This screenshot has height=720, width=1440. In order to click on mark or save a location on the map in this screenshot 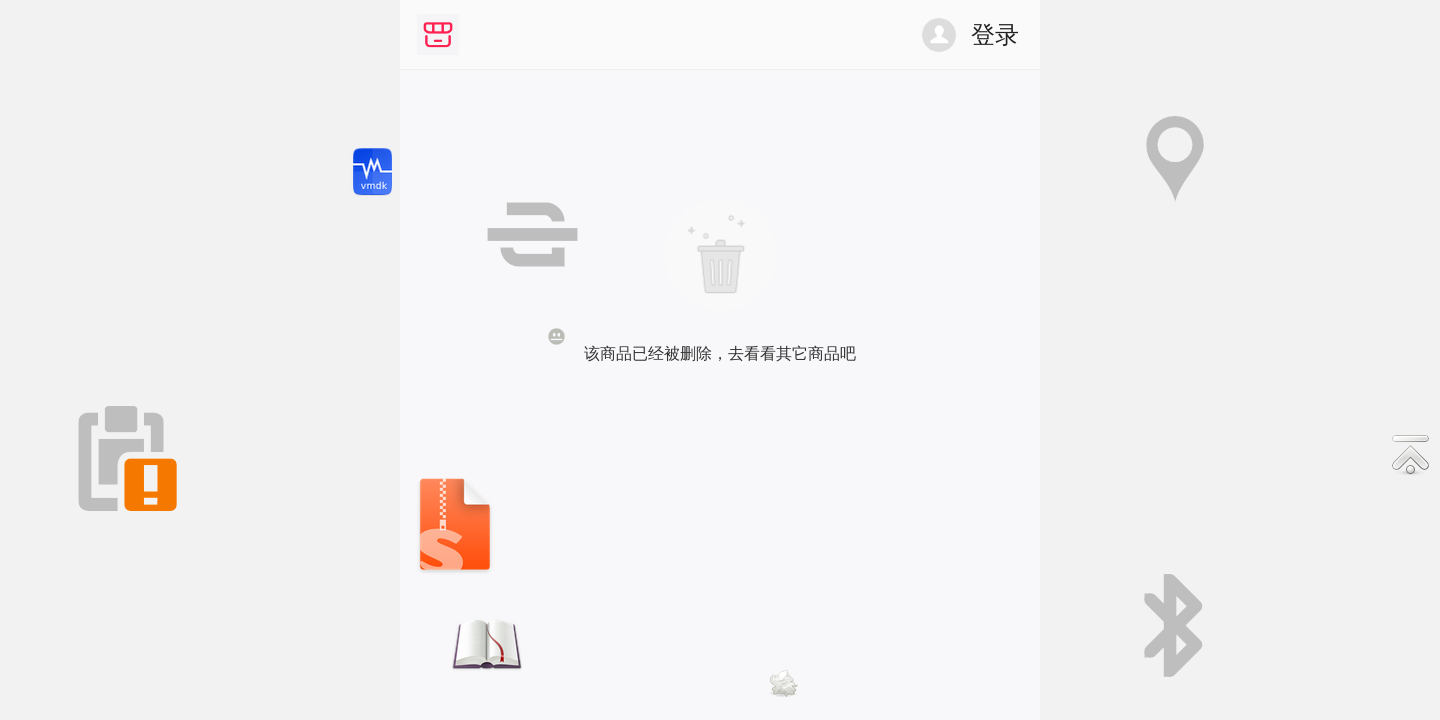, I will do `click(1175, 162)`.